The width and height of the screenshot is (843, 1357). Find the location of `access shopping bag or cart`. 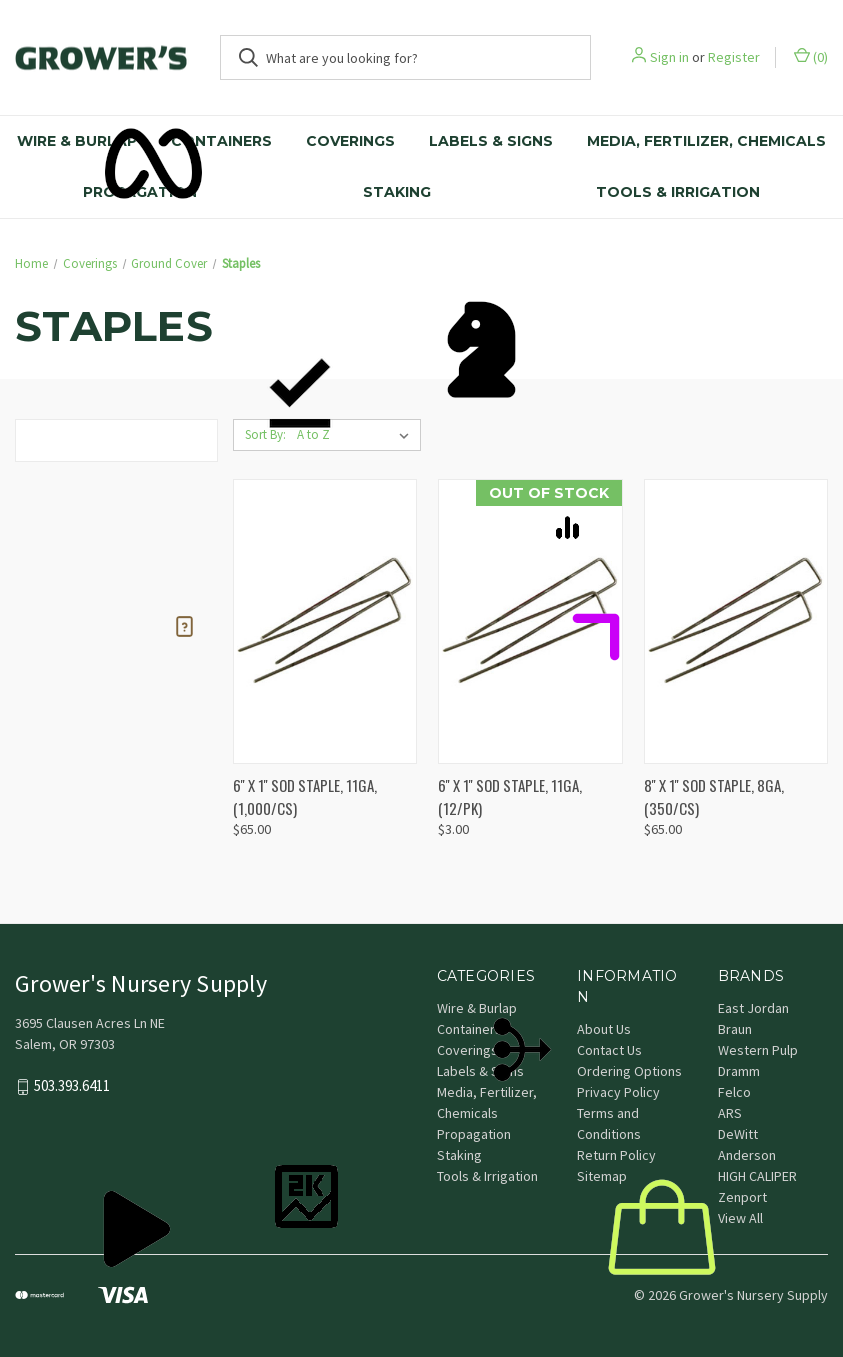

access shopping bag or cart is located at coordinates (662, 1233).